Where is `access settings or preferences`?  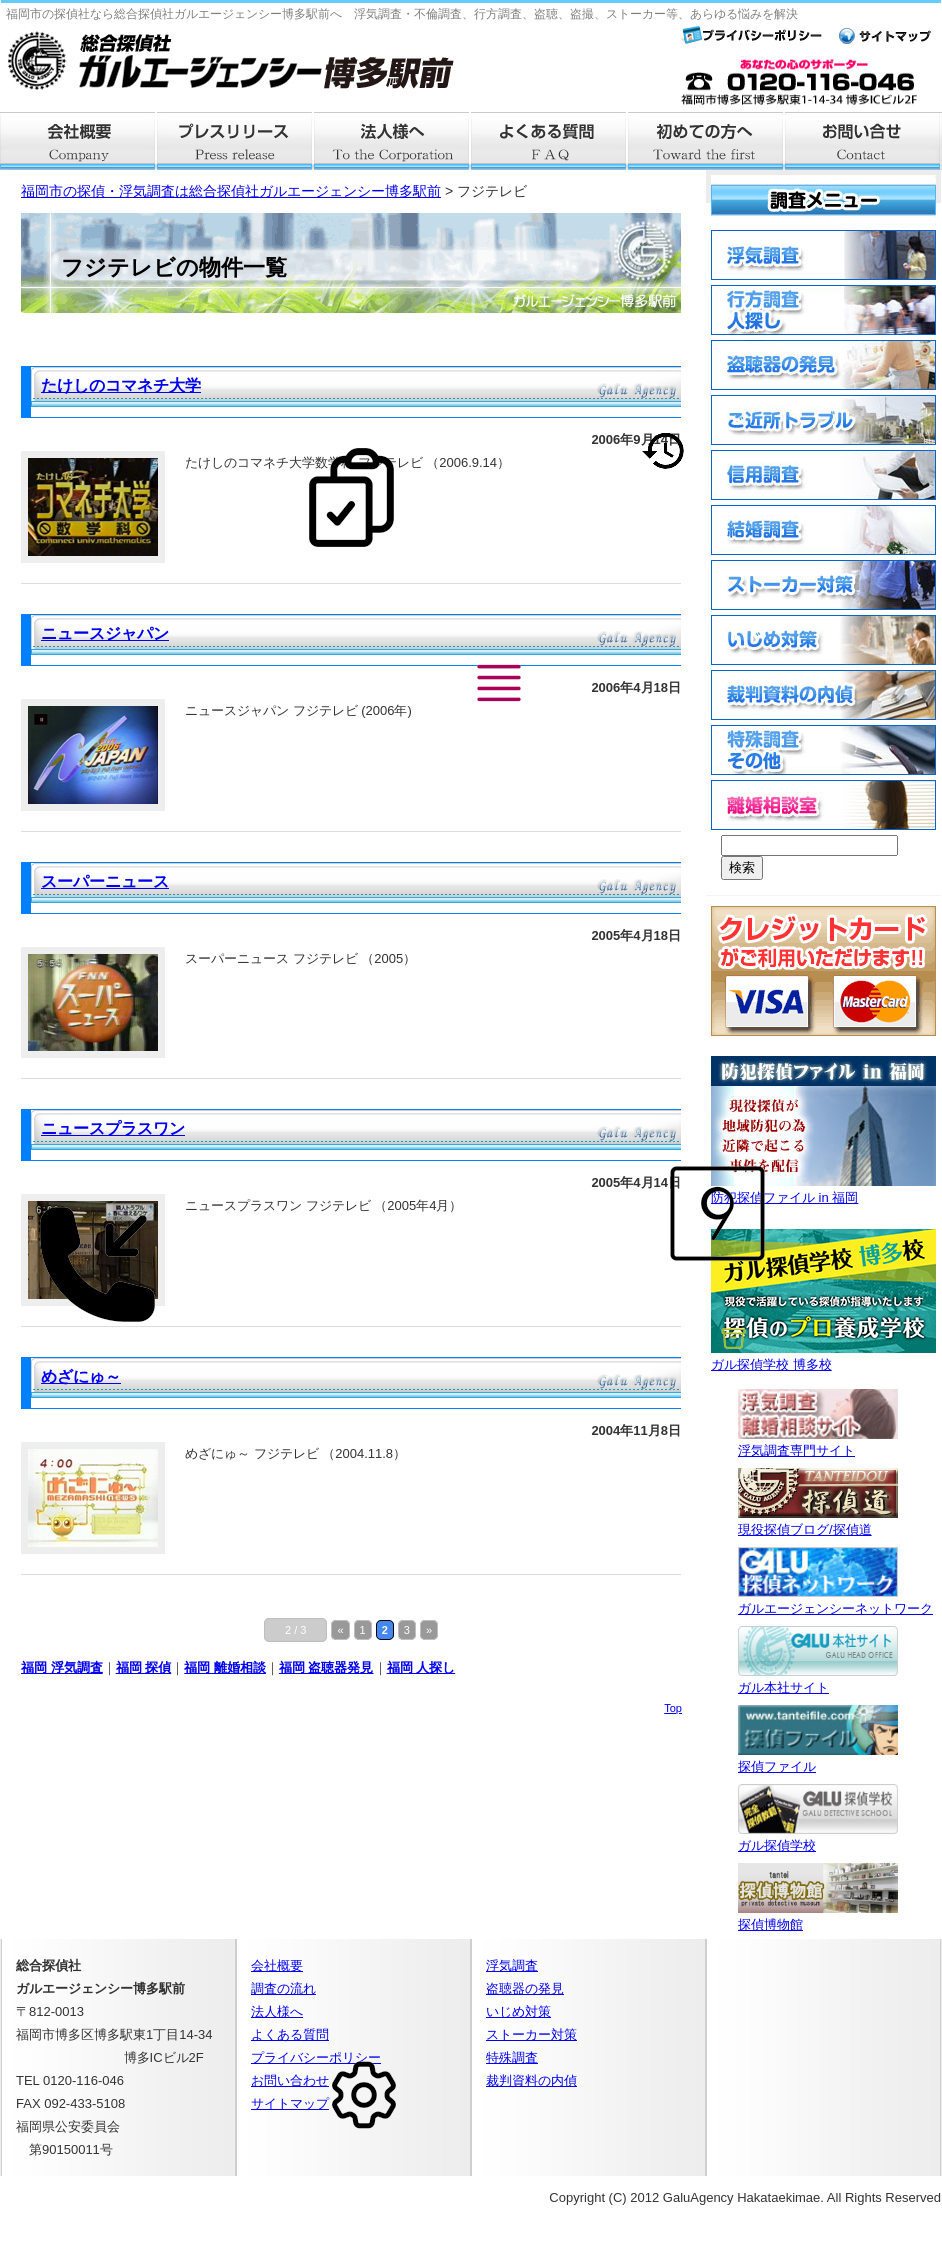 access settings or preferences is located at coordinates (364, 2095).